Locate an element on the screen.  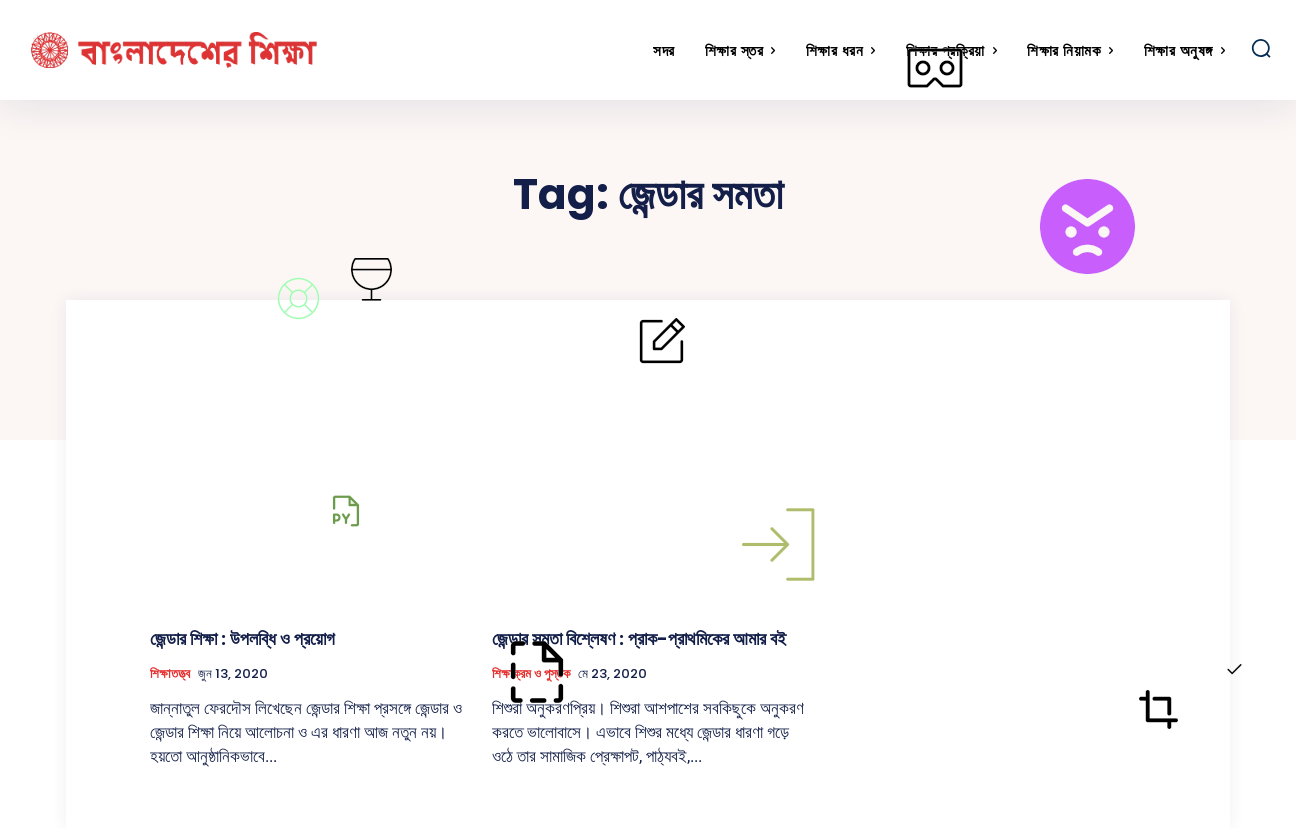
sign in to your account is located at coordinates (784, 544).